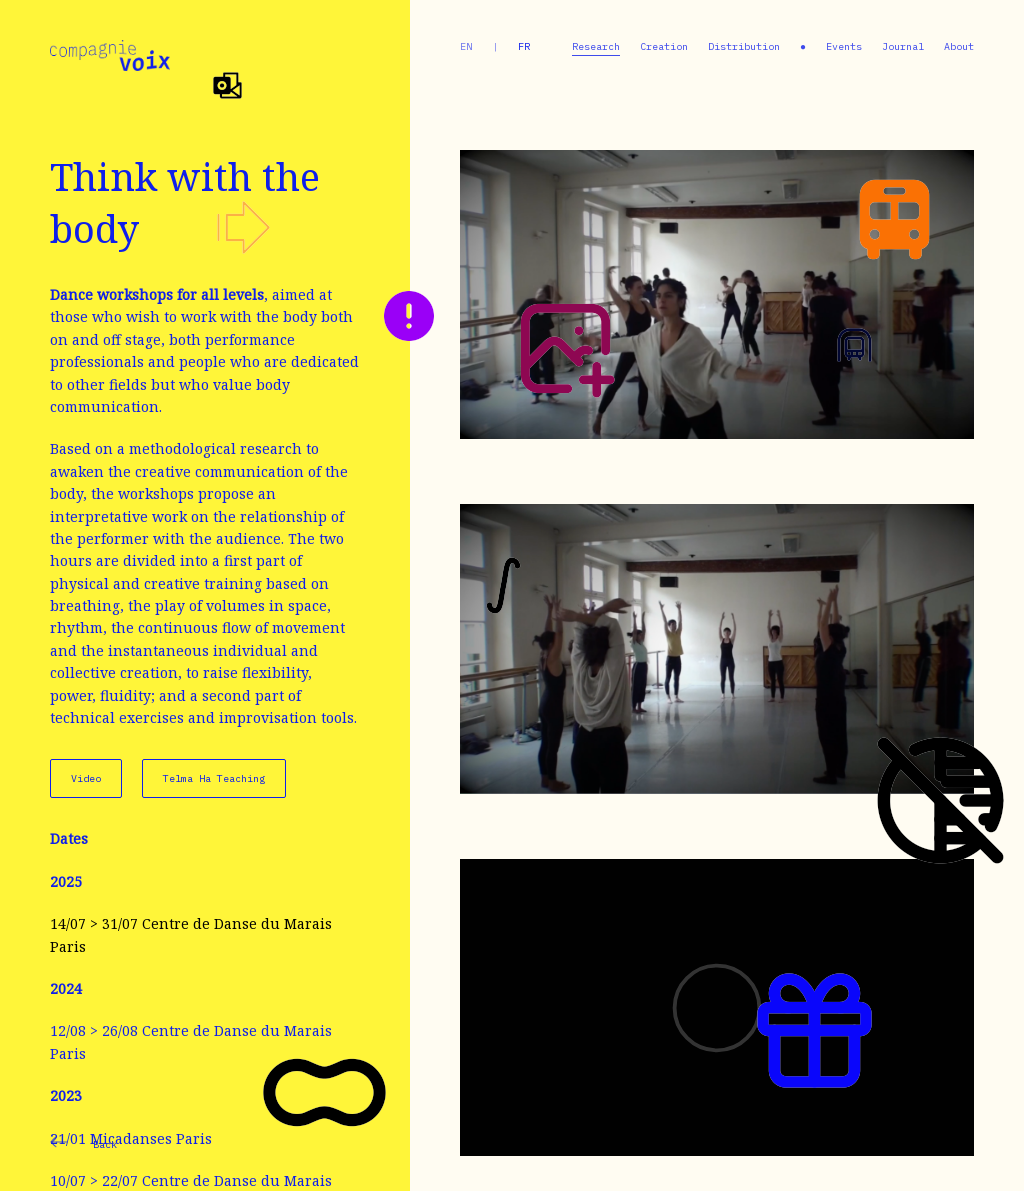  What do you see at coordinates (324, 1092) in the screenshot?
I see `peanut app logo or brand icon` at bounding box center [324, 1092].